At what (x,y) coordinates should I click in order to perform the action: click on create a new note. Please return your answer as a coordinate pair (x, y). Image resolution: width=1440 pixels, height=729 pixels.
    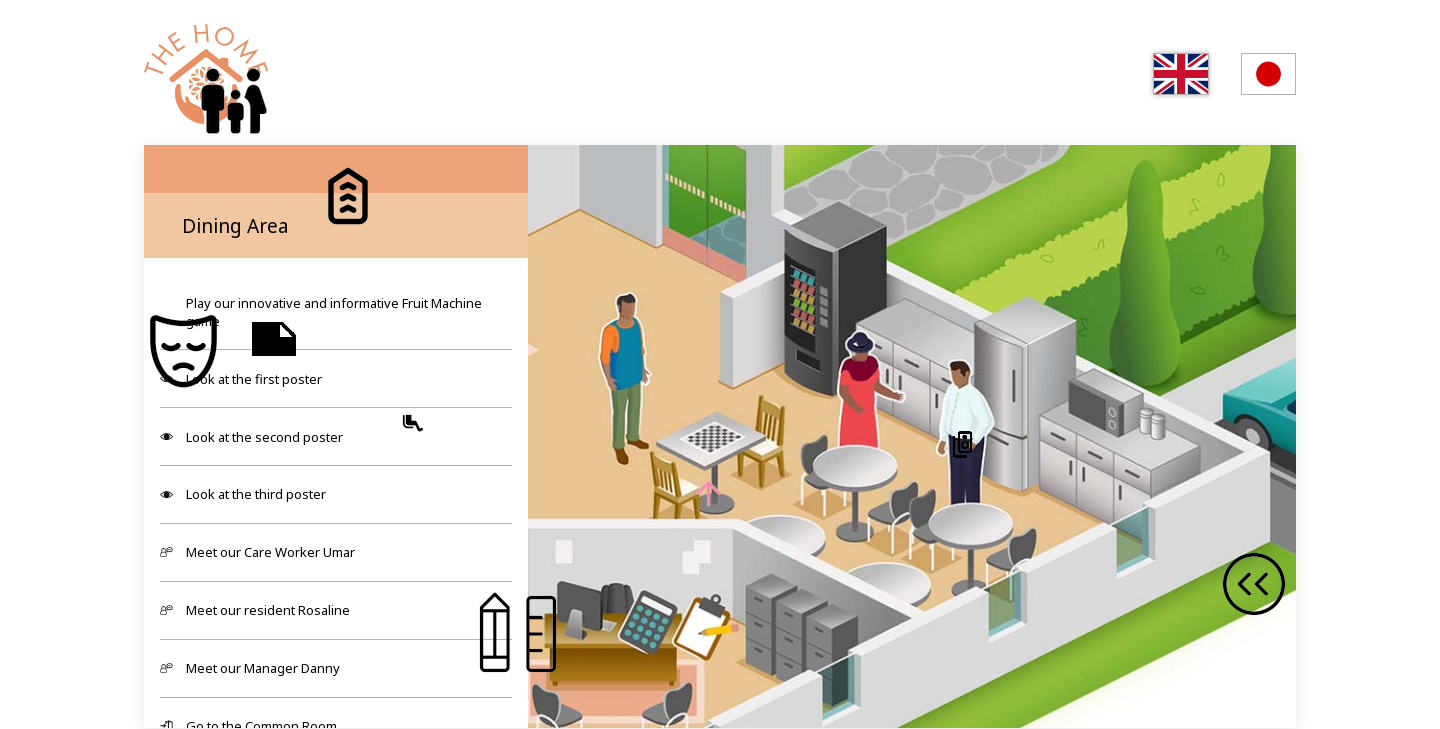
    Looking at the image, I should click on (274, 339).